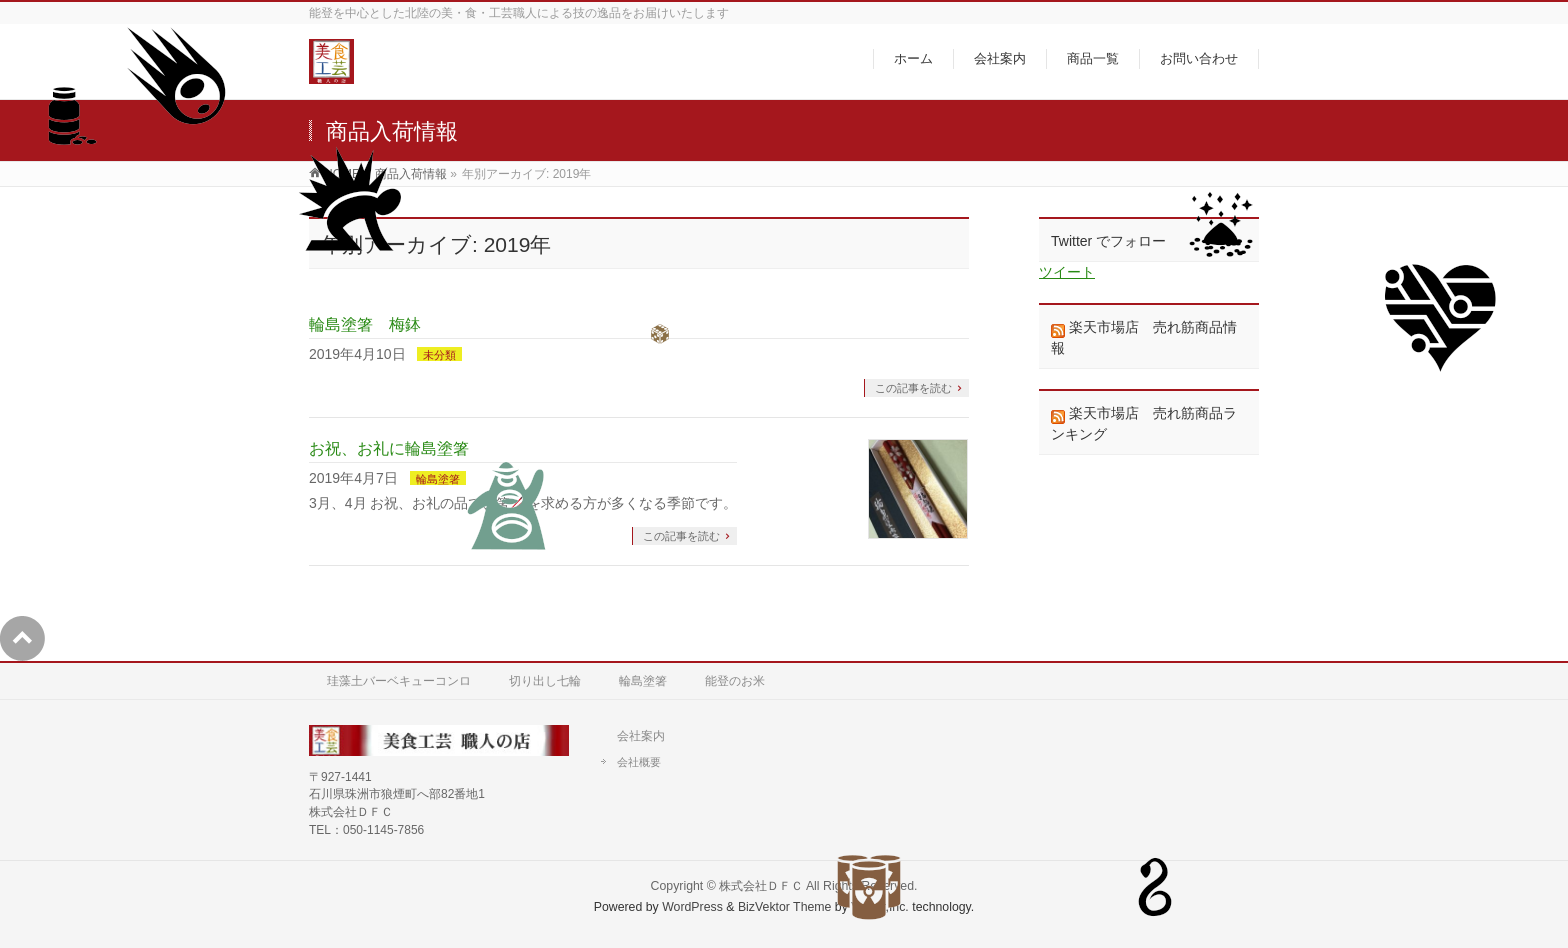 This screenshot has height=948, width=1568. I want to click on indicates poison status effect on character, so click(1155, 887).